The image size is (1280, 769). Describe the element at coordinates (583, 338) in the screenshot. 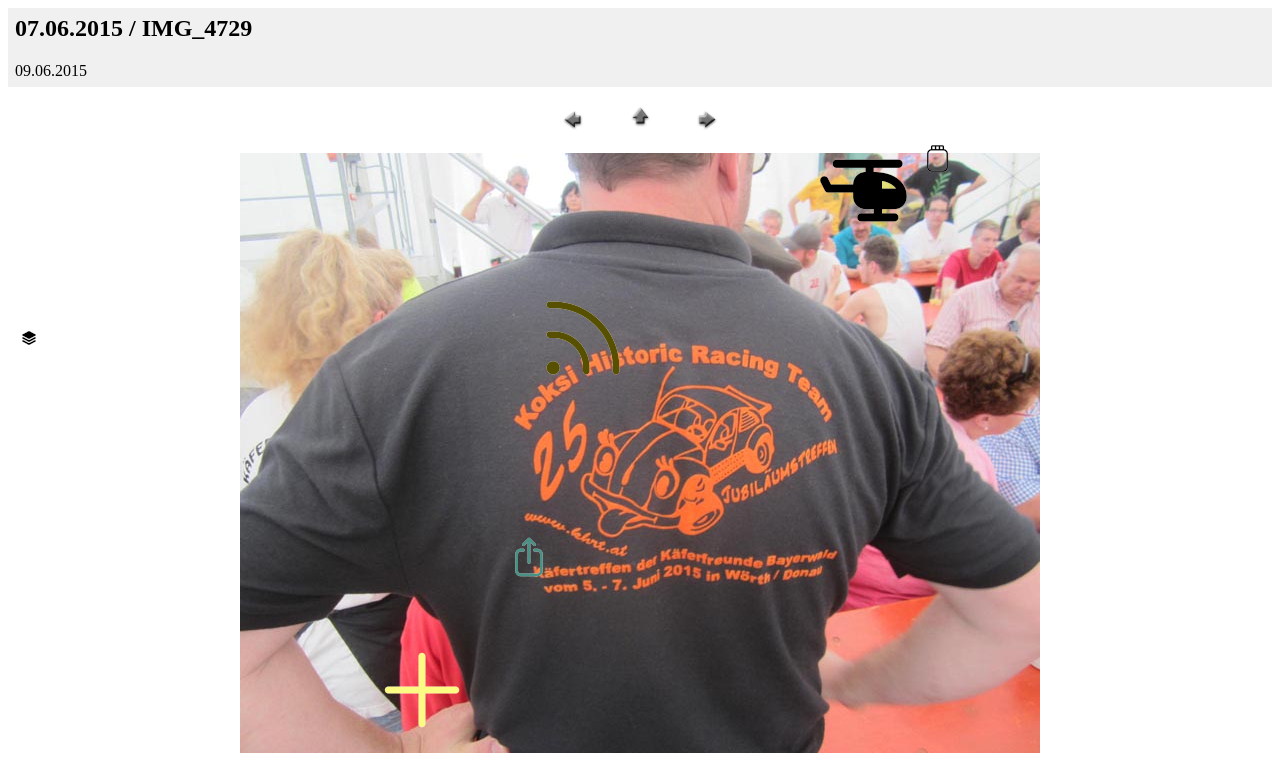

I see `subscribe to RSS feed` at that location.